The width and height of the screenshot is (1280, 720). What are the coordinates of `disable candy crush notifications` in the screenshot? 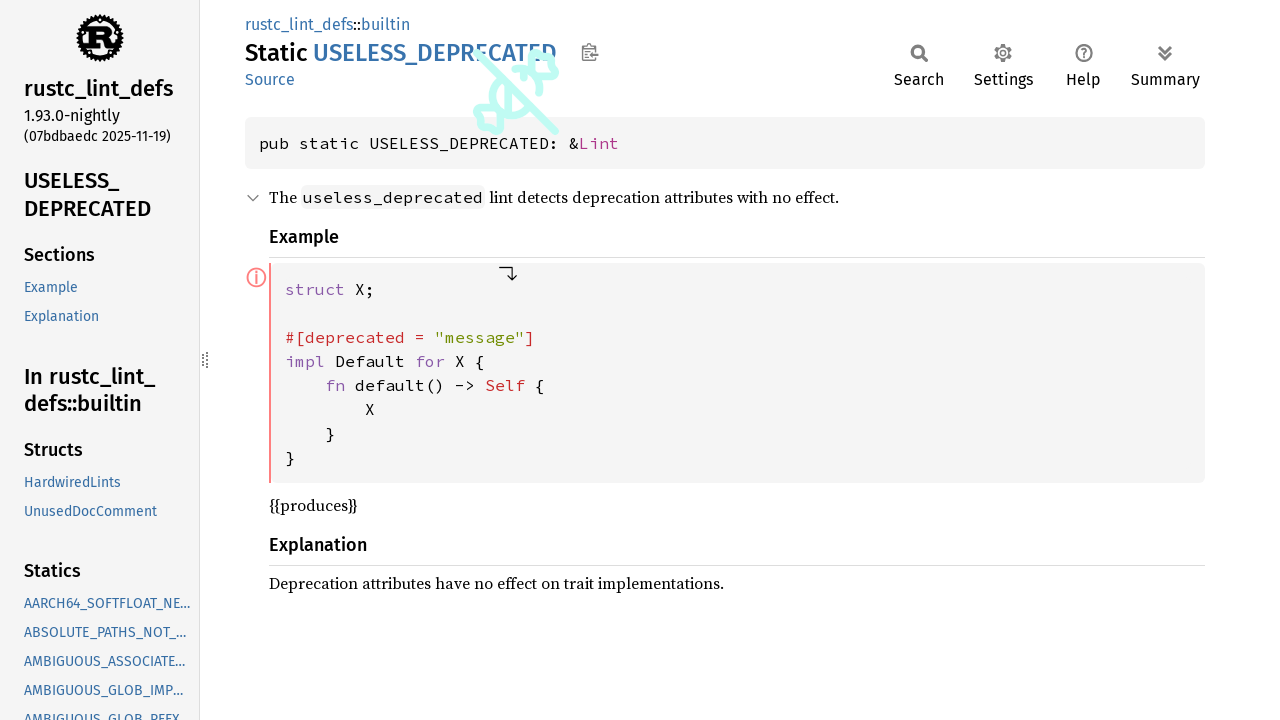 It's located at (516, 92).